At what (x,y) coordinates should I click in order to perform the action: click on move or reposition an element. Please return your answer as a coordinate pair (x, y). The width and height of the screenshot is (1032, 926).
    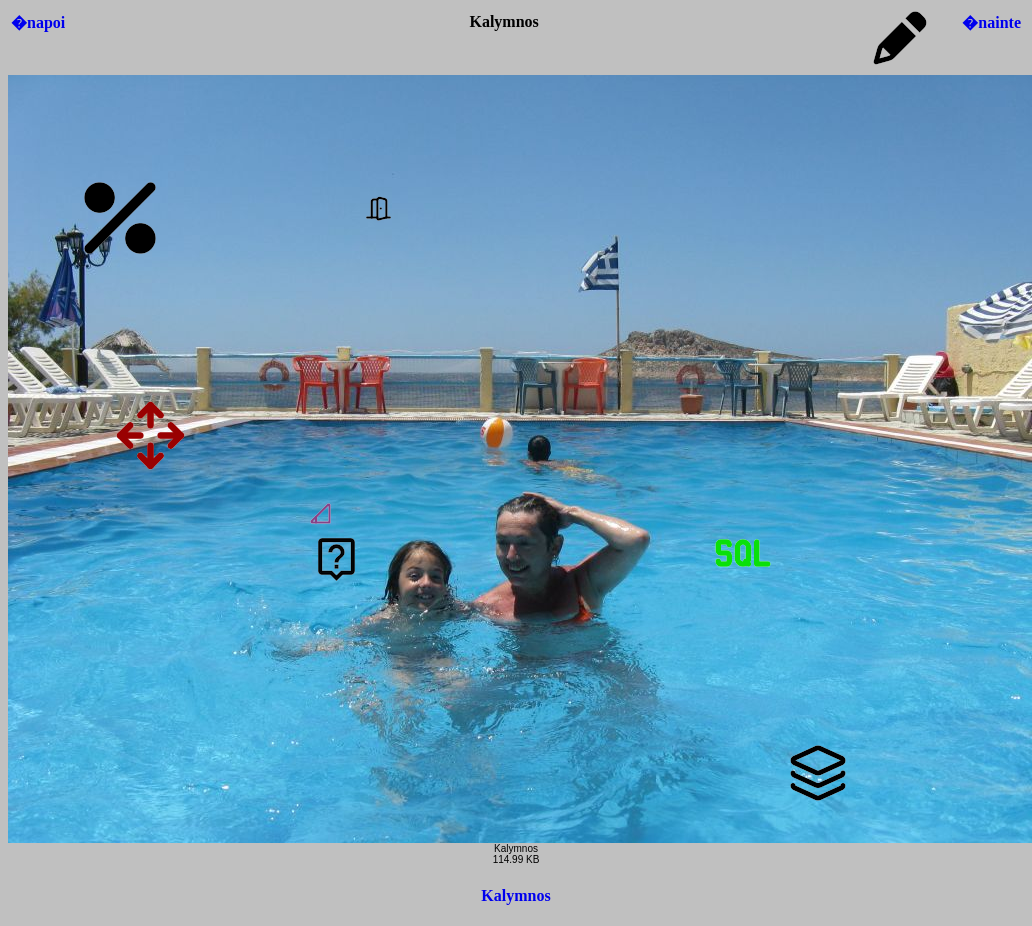
    Looking at the image, I should click on (150, 435).